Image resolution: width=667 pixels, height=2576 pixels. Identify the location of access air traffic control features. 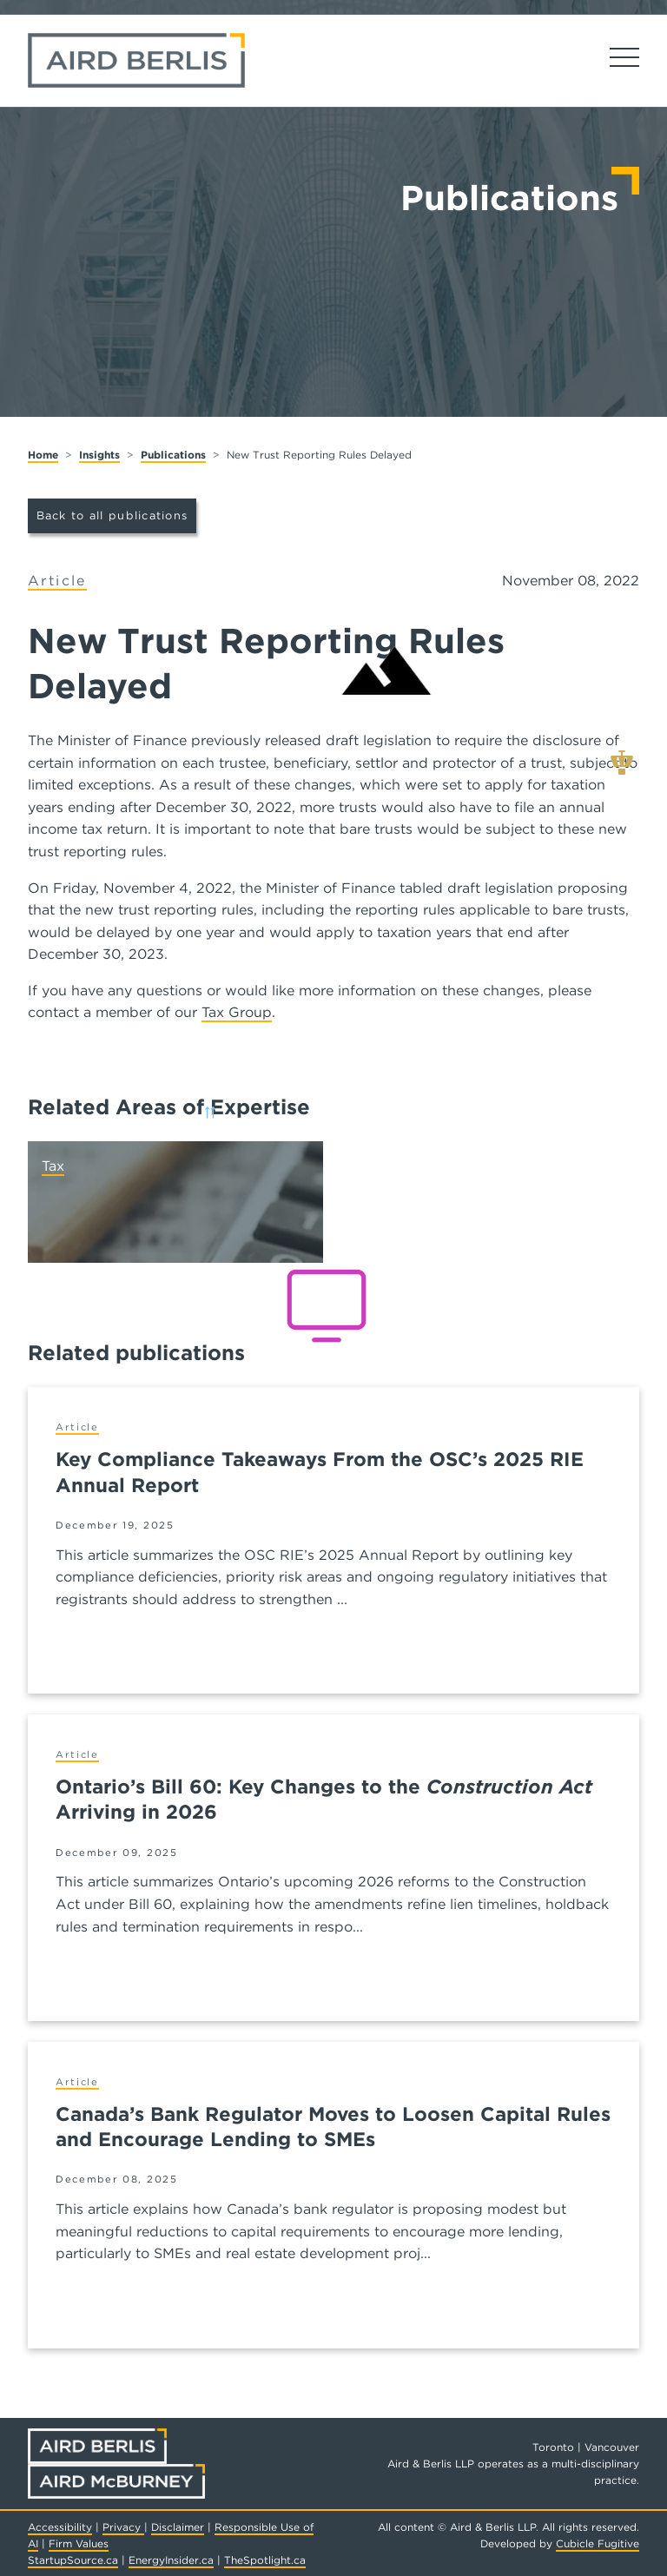
(622, 763).